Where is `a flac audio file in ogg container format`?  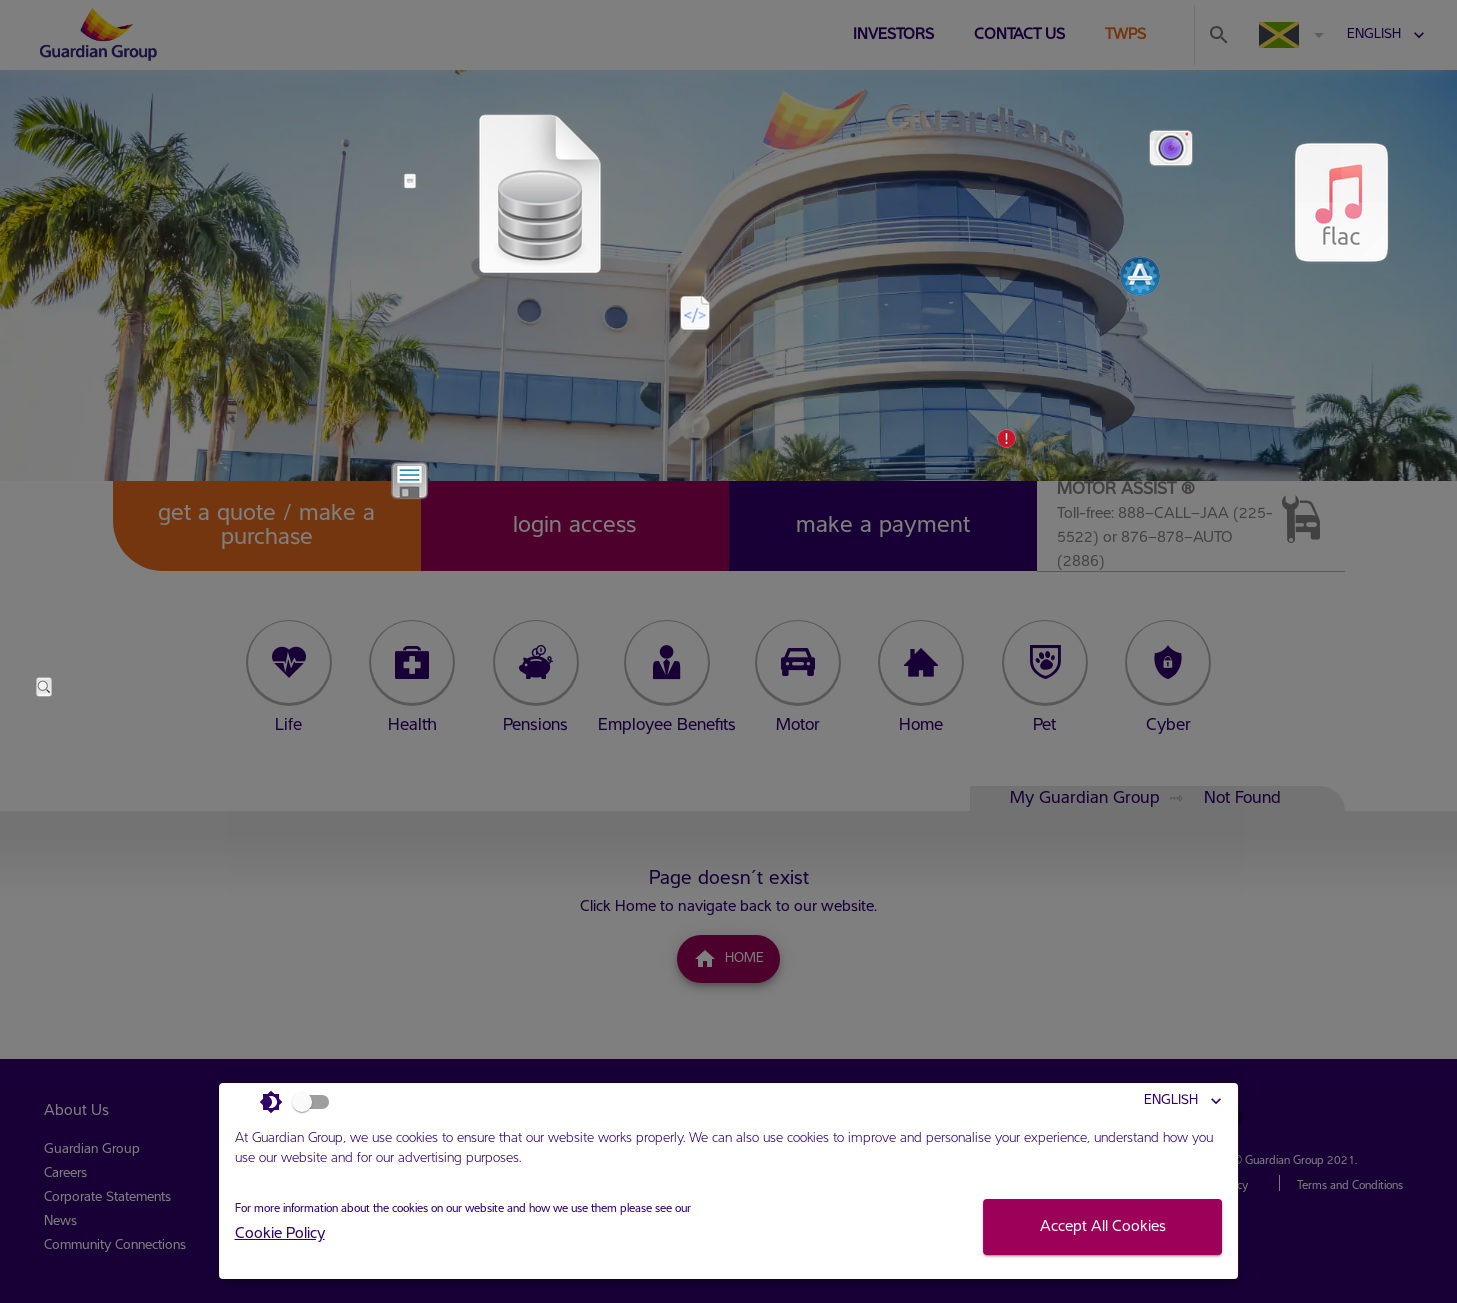 a flac audio file in ogg container format is located at coordinates (1341, 202).